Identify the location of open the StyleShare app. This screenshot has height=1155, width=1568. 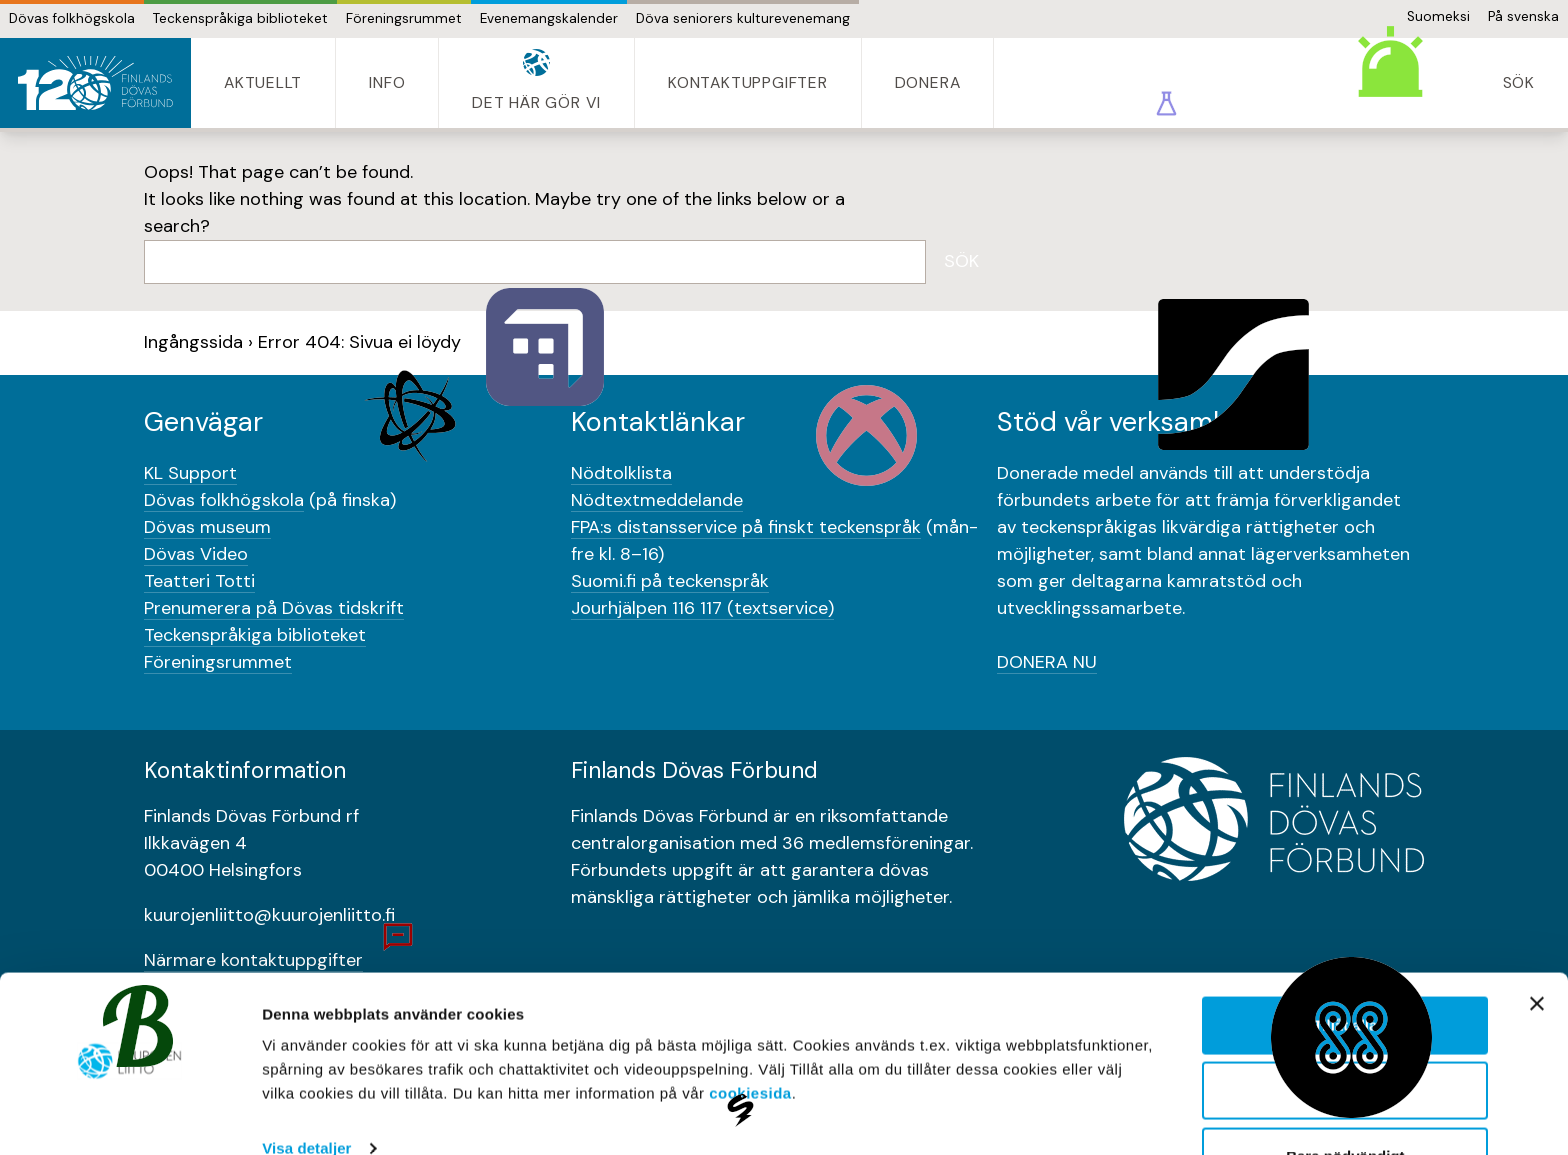
(1351, 1037).